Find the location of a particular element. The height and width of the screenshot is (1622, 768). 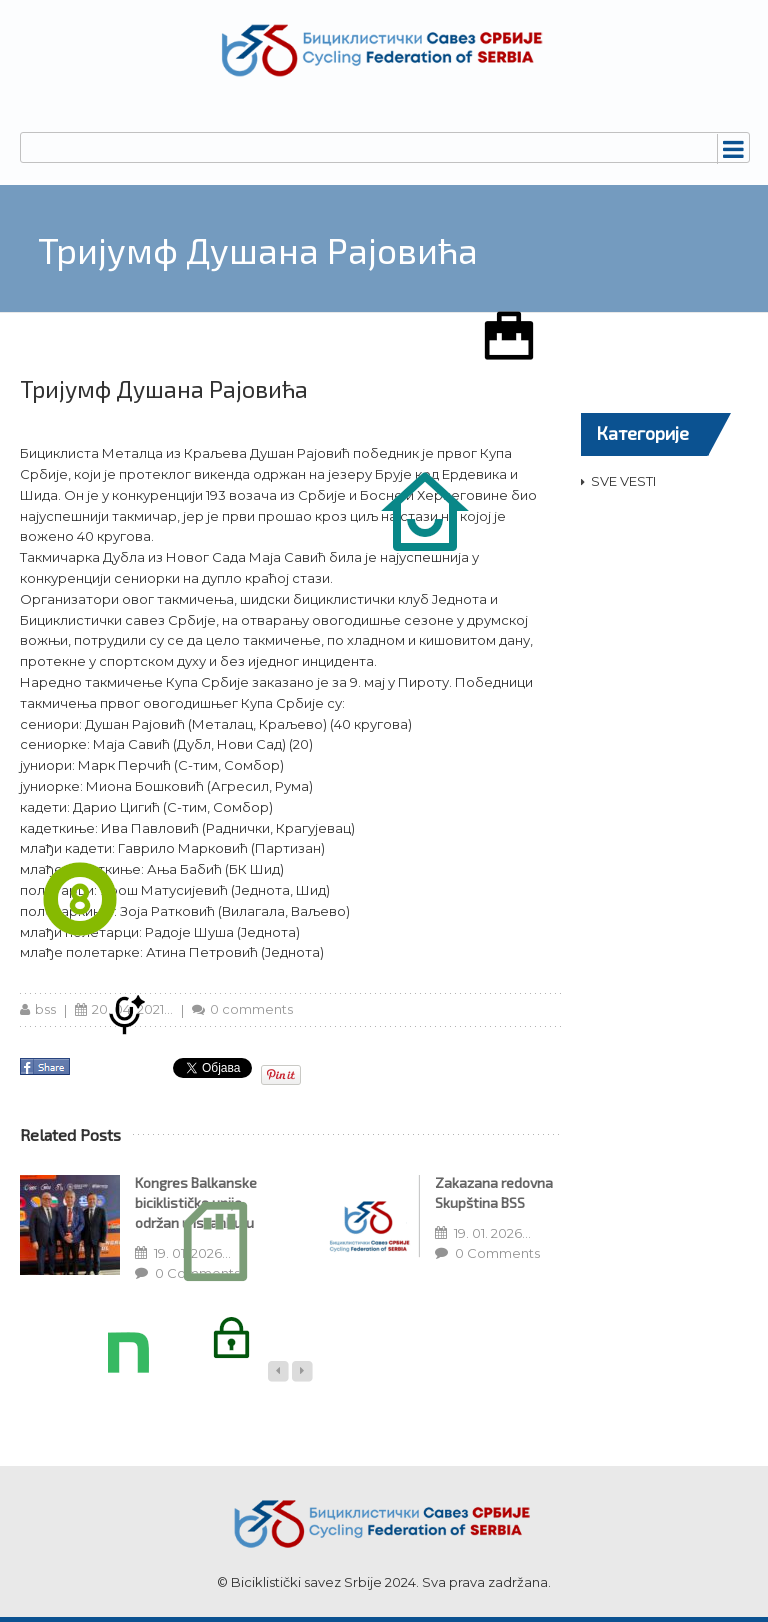

lock or secure this item is located at coordinates (231, 1338).